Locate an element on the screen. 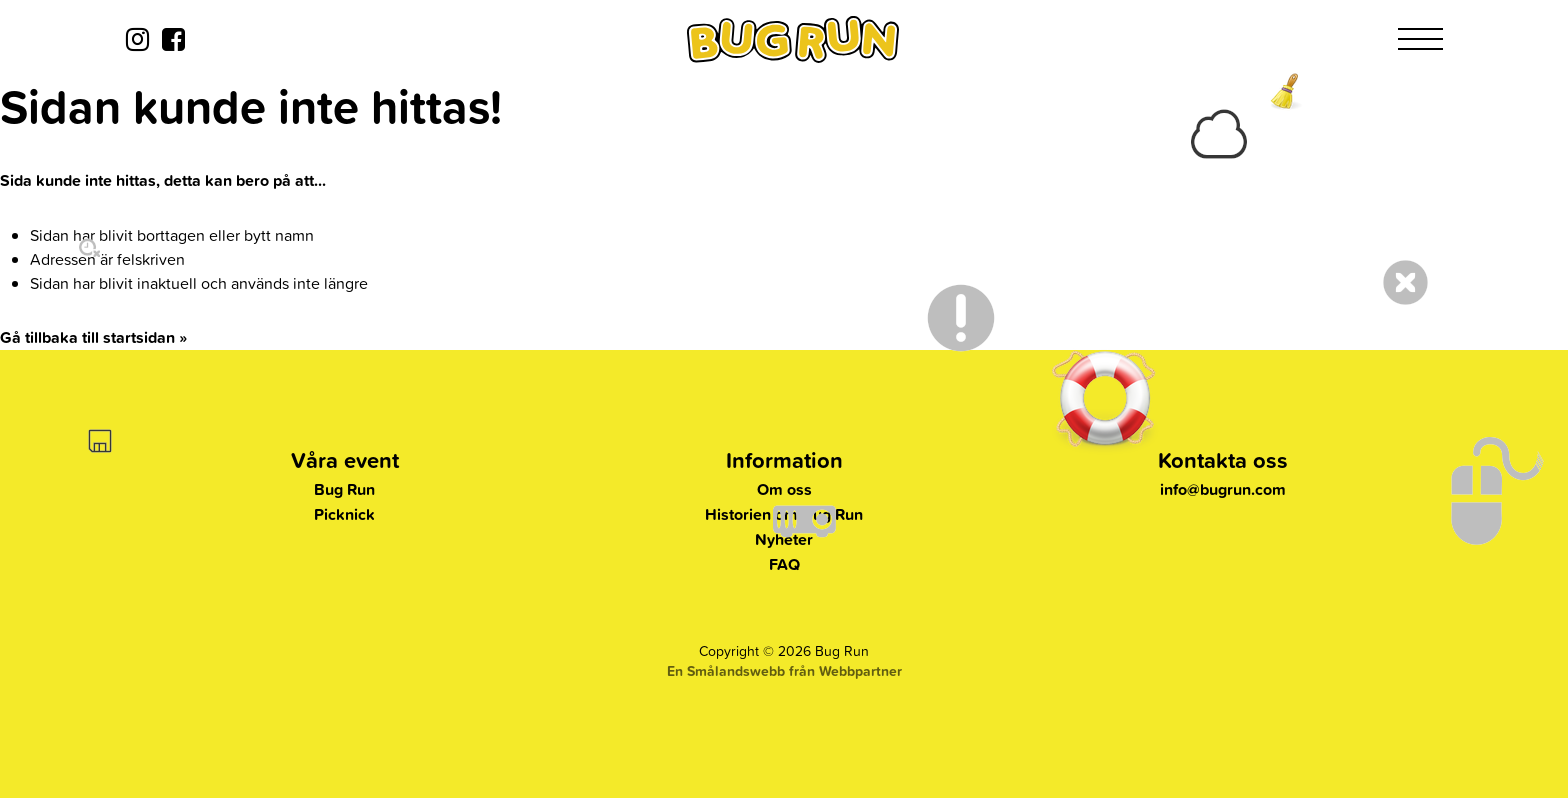 Image resolution: width=1568 pixels, height=798 pixels. indicates a missed appointment or event is located at coordinates (89, 246).